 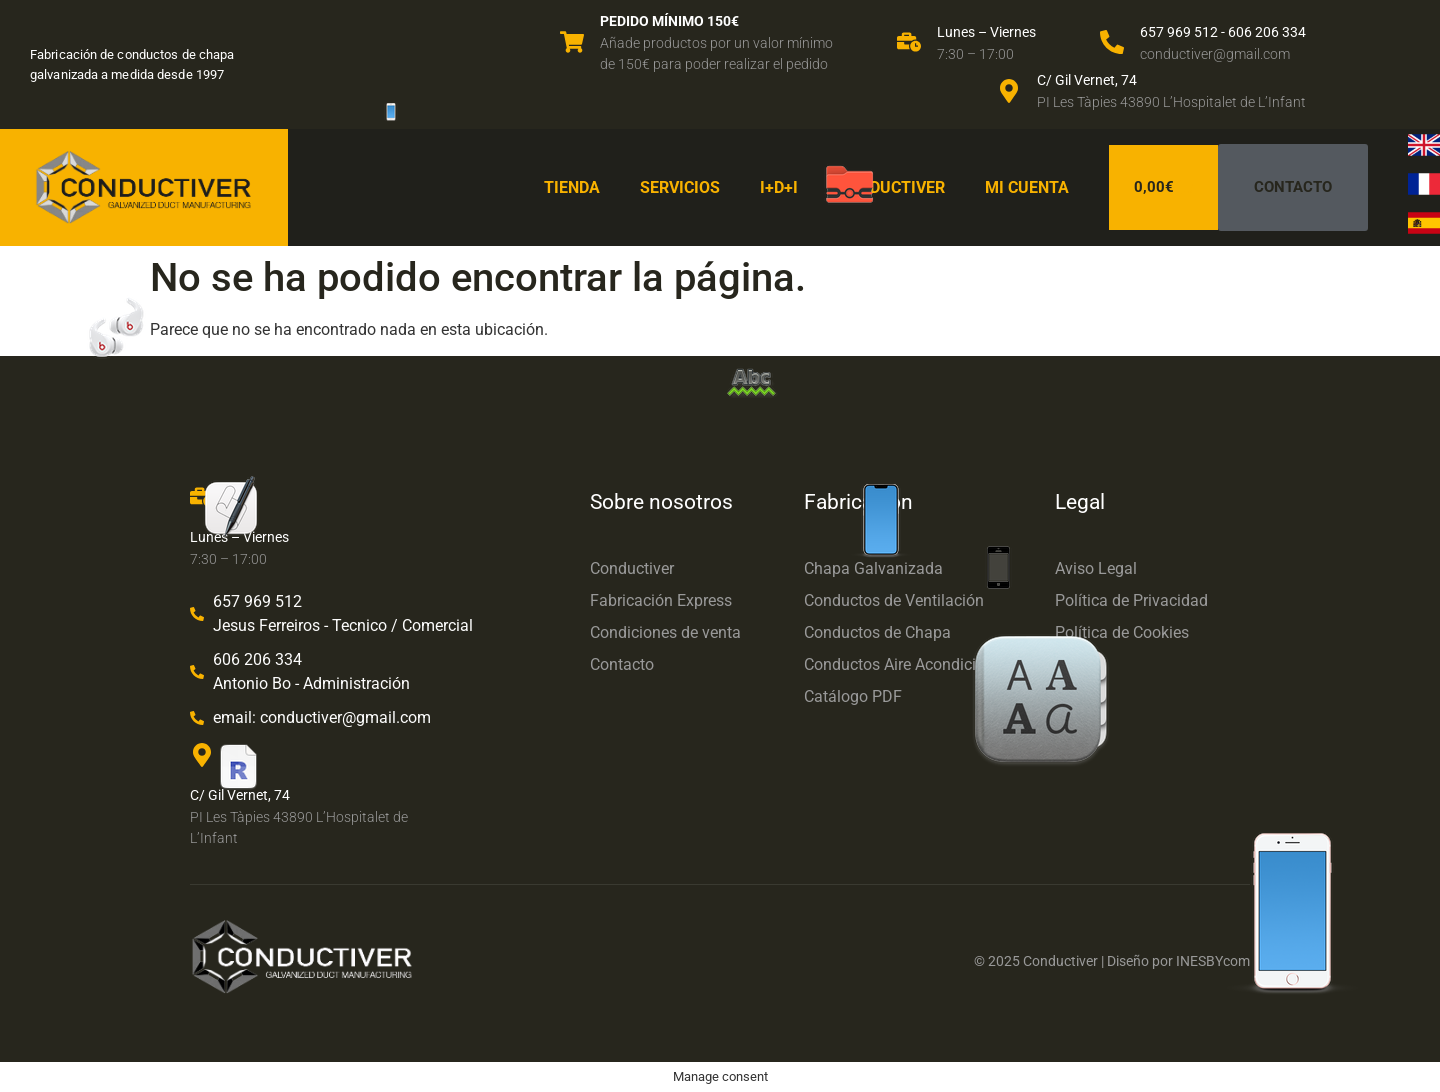 I want to click on open folder containing cherish ball pokémon or event pokémon, so click(x=849, y=185).